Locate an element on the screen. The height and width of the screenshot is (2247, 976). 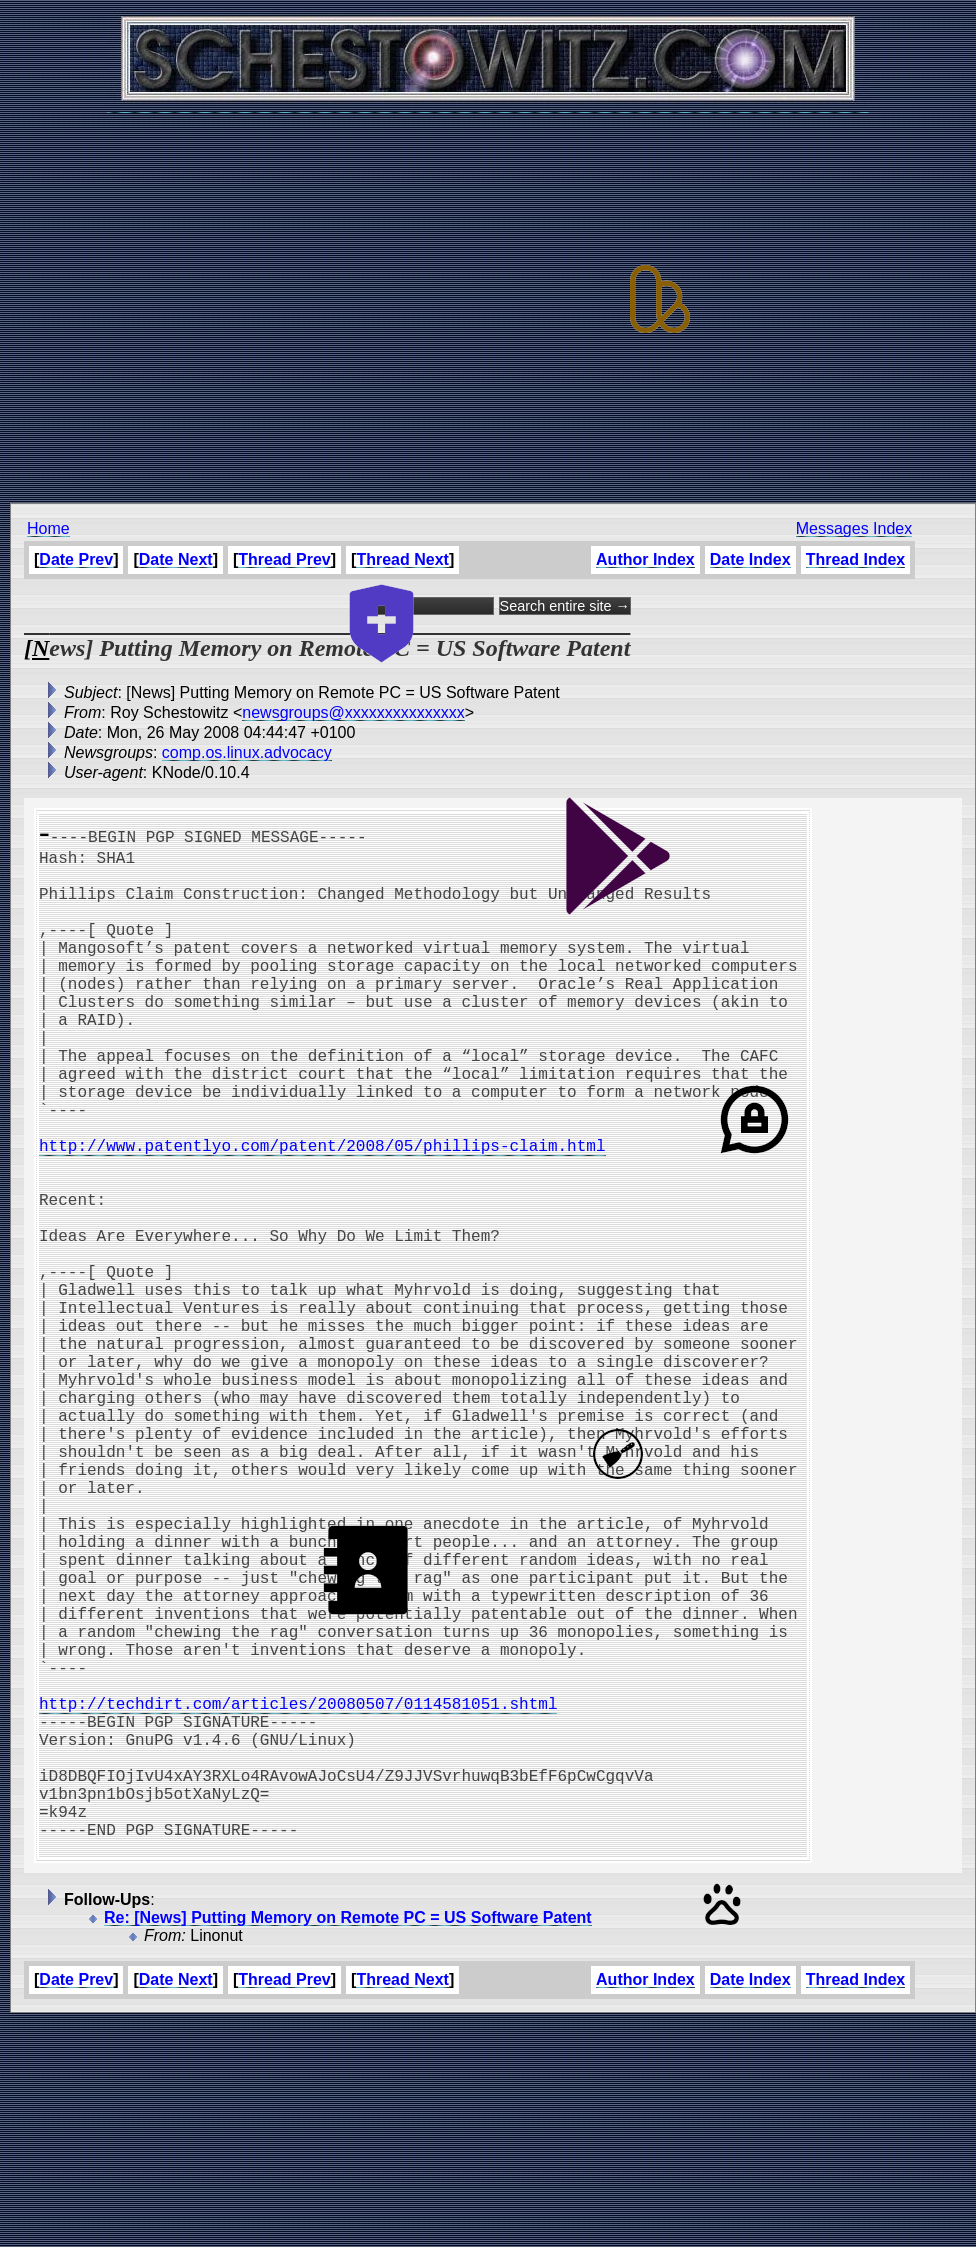
open the Kleinanzeigen app is located at coordinates (660, 299).